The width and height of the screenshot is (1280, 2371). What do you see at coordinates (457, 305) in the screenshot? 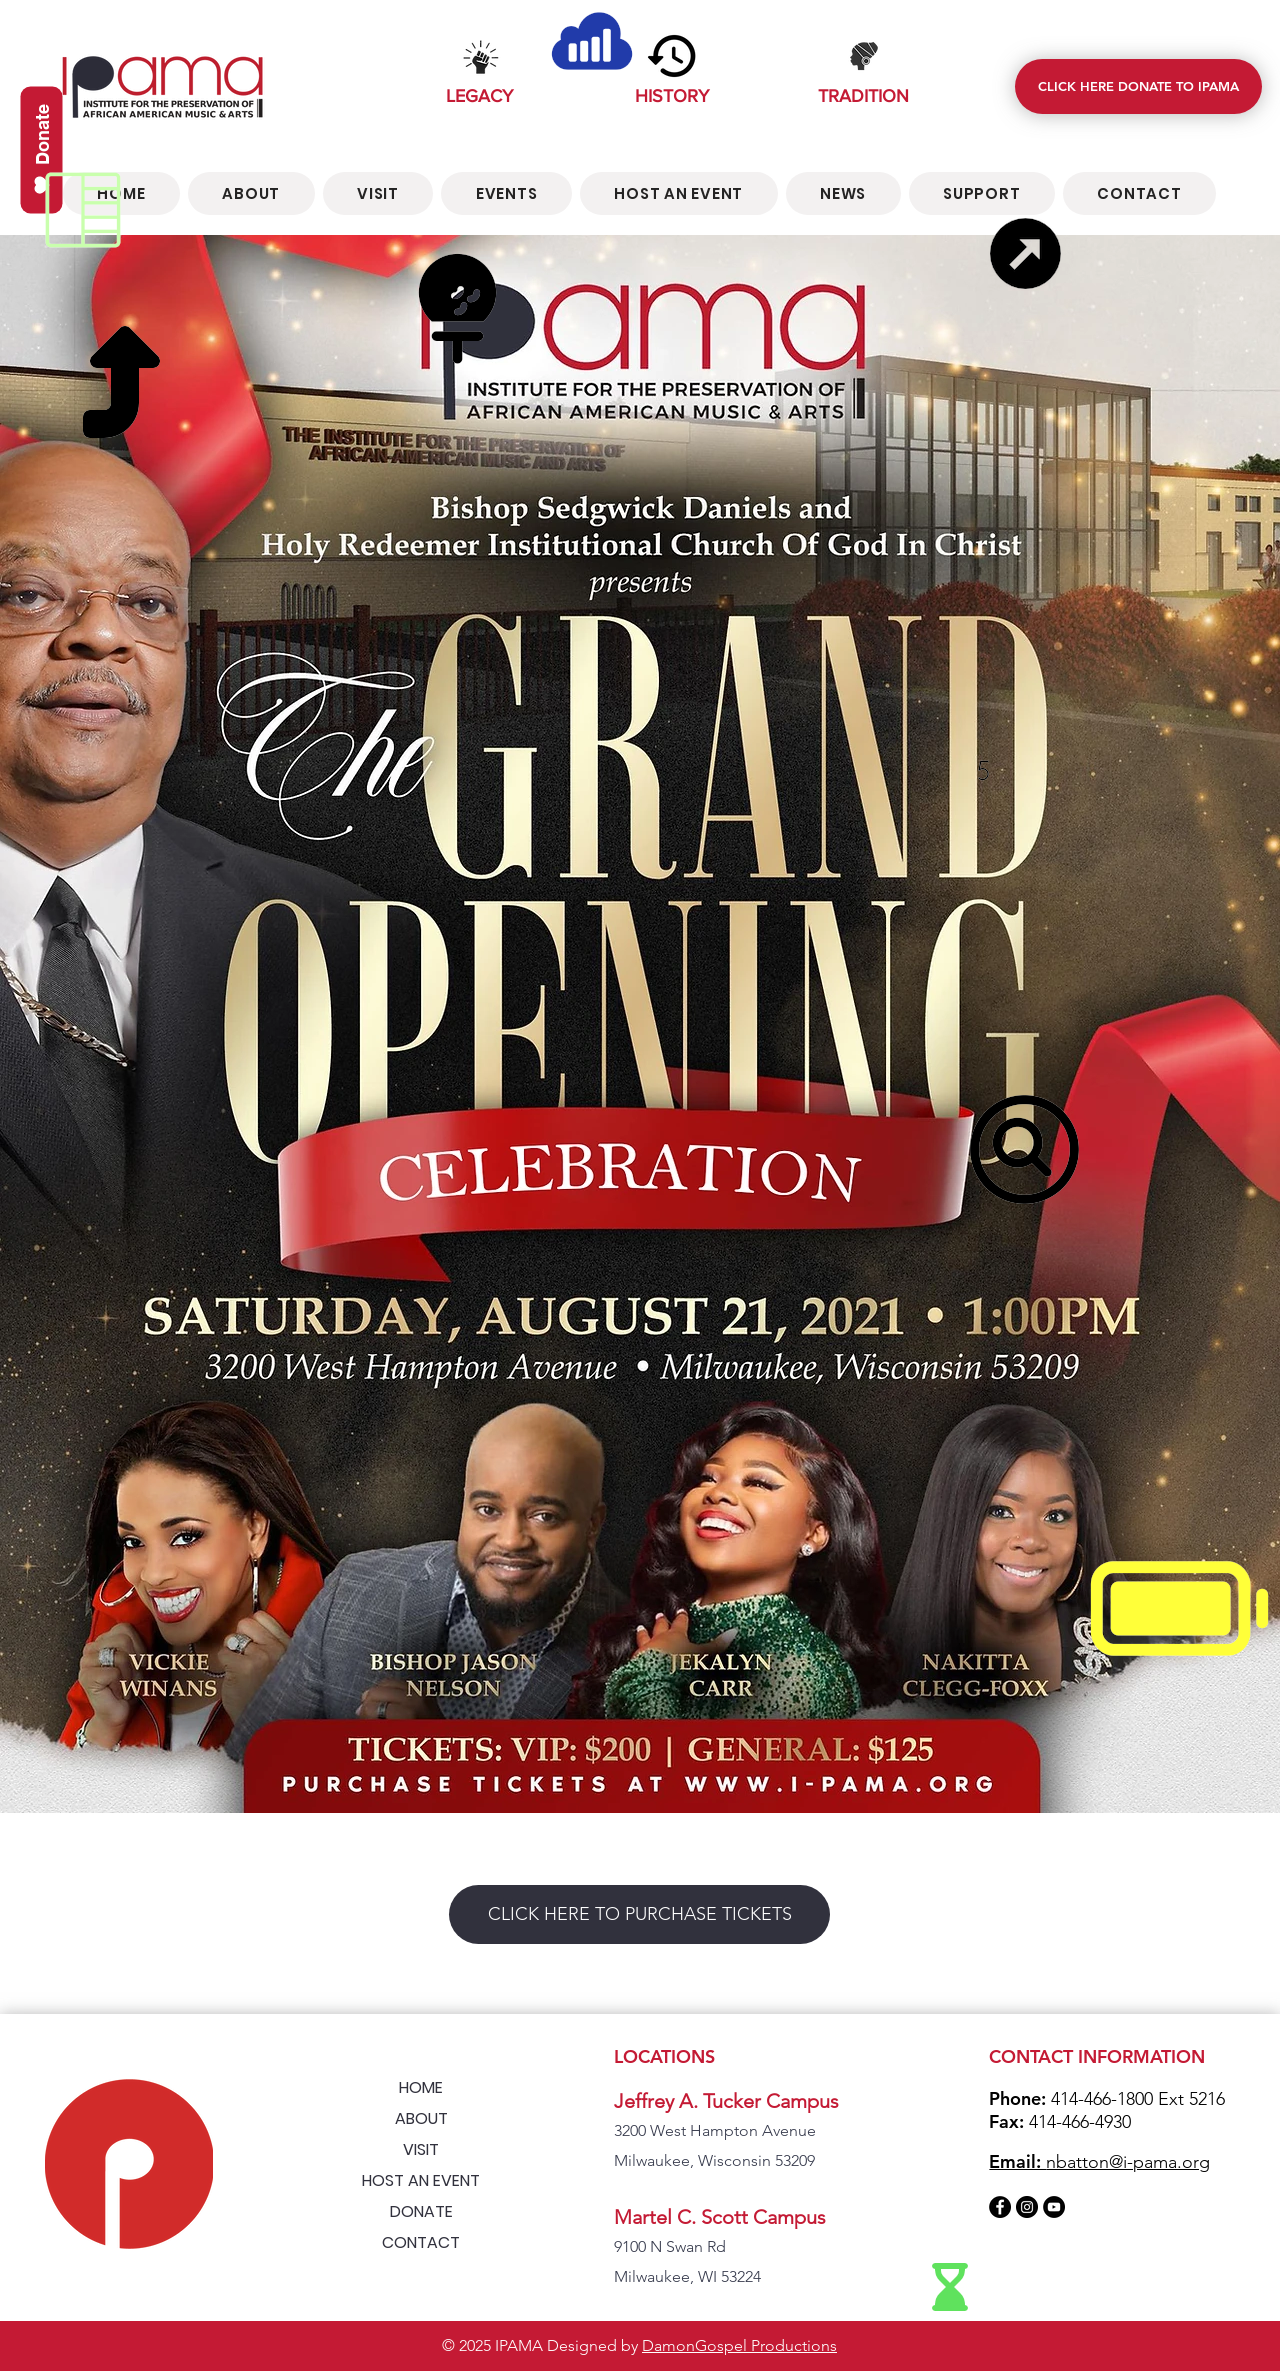
I see `access golf or sports-related features` at bounding box center [457, 305].